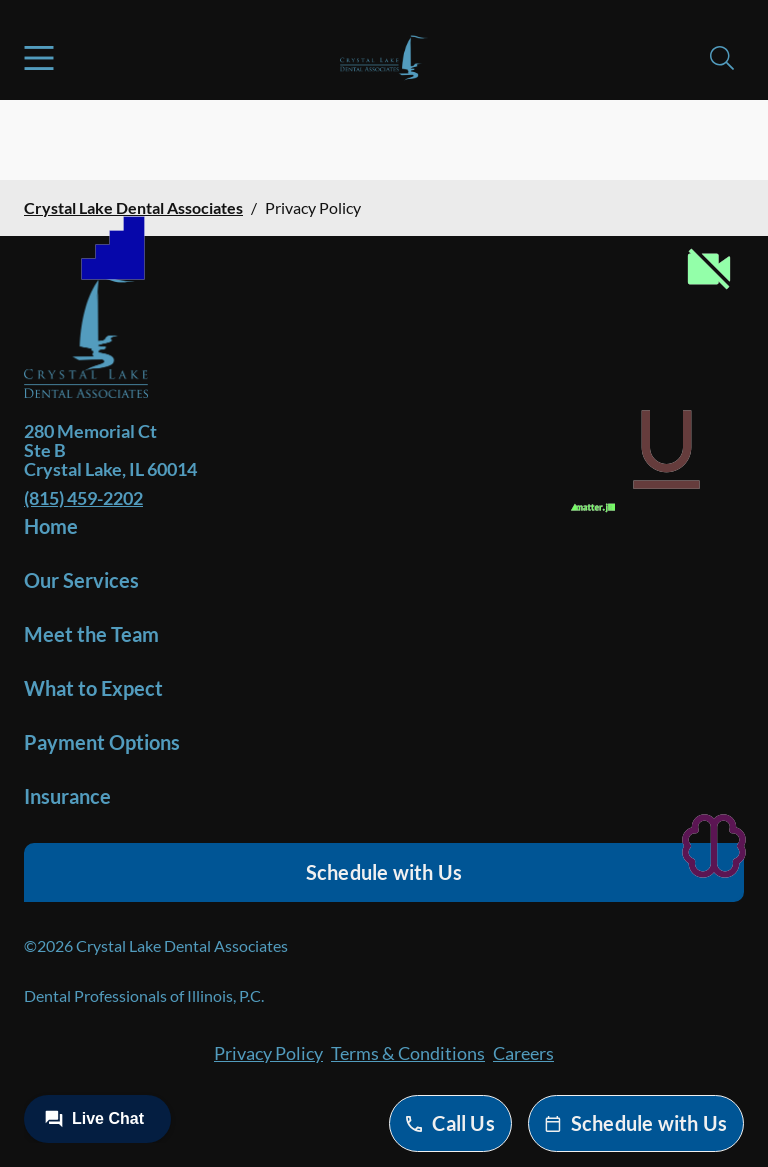  I want to click on turn off camera or disable video, so click(709, 269).